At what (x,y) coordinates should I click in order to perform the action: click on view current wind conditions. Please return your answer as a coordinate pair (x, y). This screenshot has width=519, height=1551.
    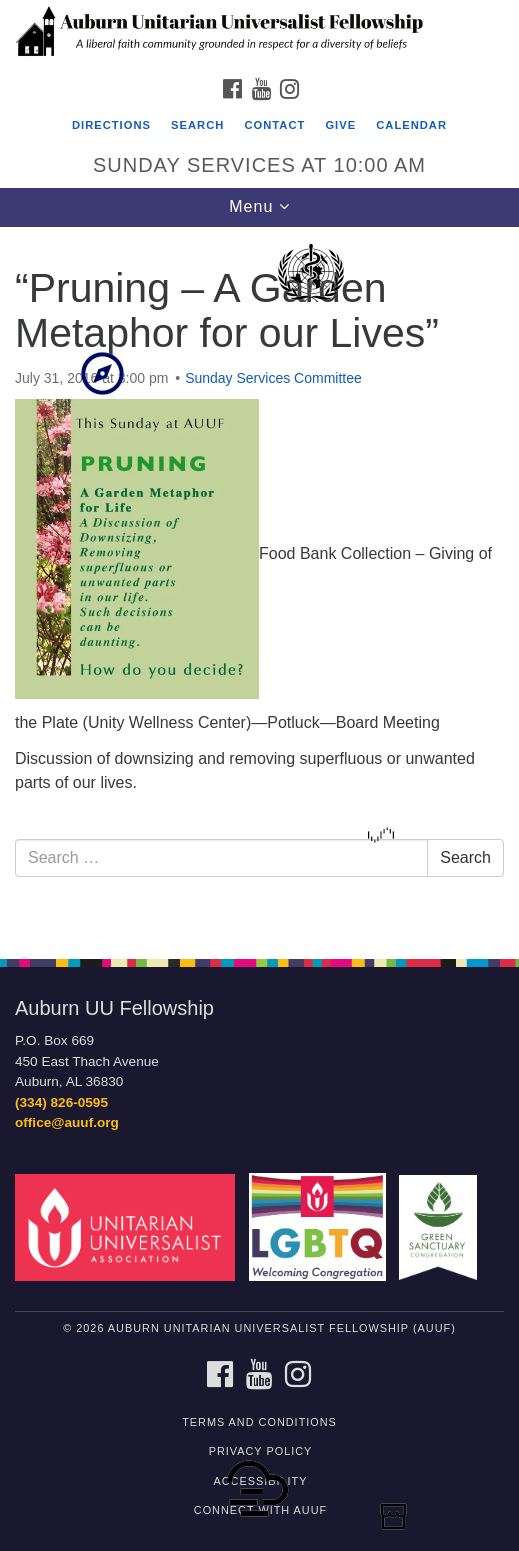
    Looking at the image, I should click on (257, 1488).